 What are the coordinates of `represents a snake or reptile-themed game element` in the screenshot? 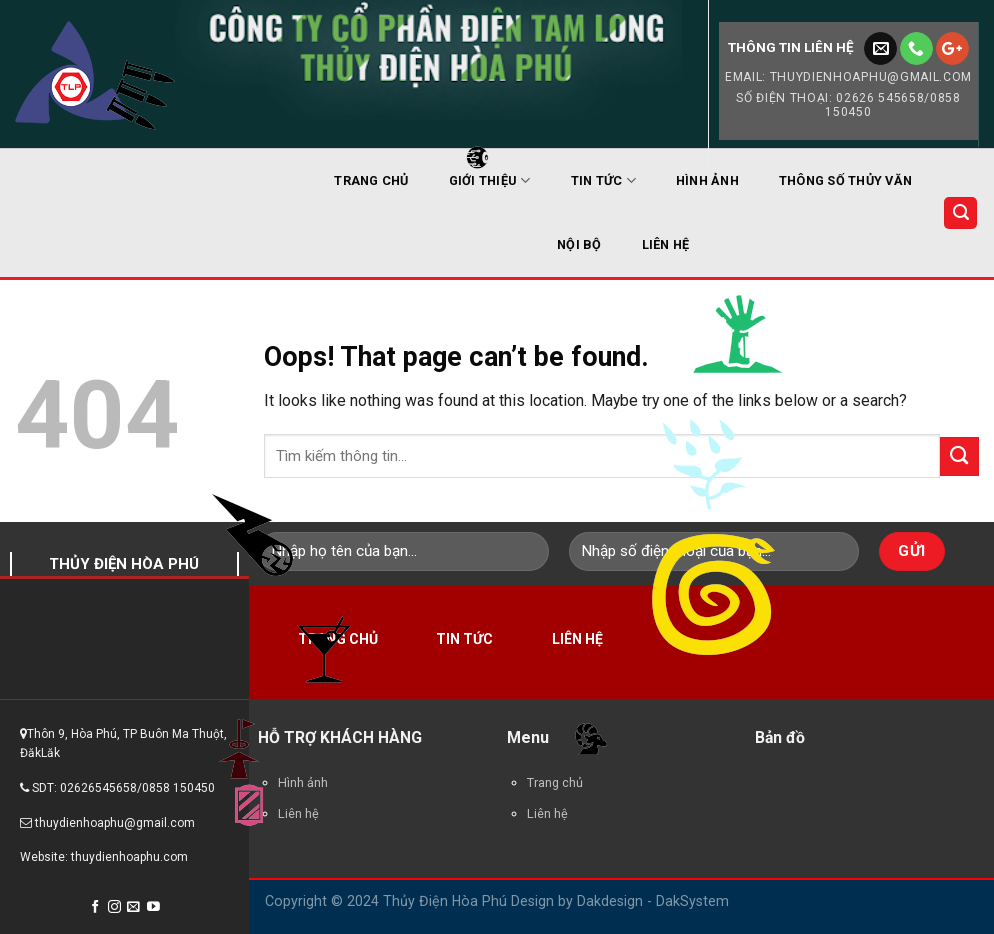 It's located at (713, 594).